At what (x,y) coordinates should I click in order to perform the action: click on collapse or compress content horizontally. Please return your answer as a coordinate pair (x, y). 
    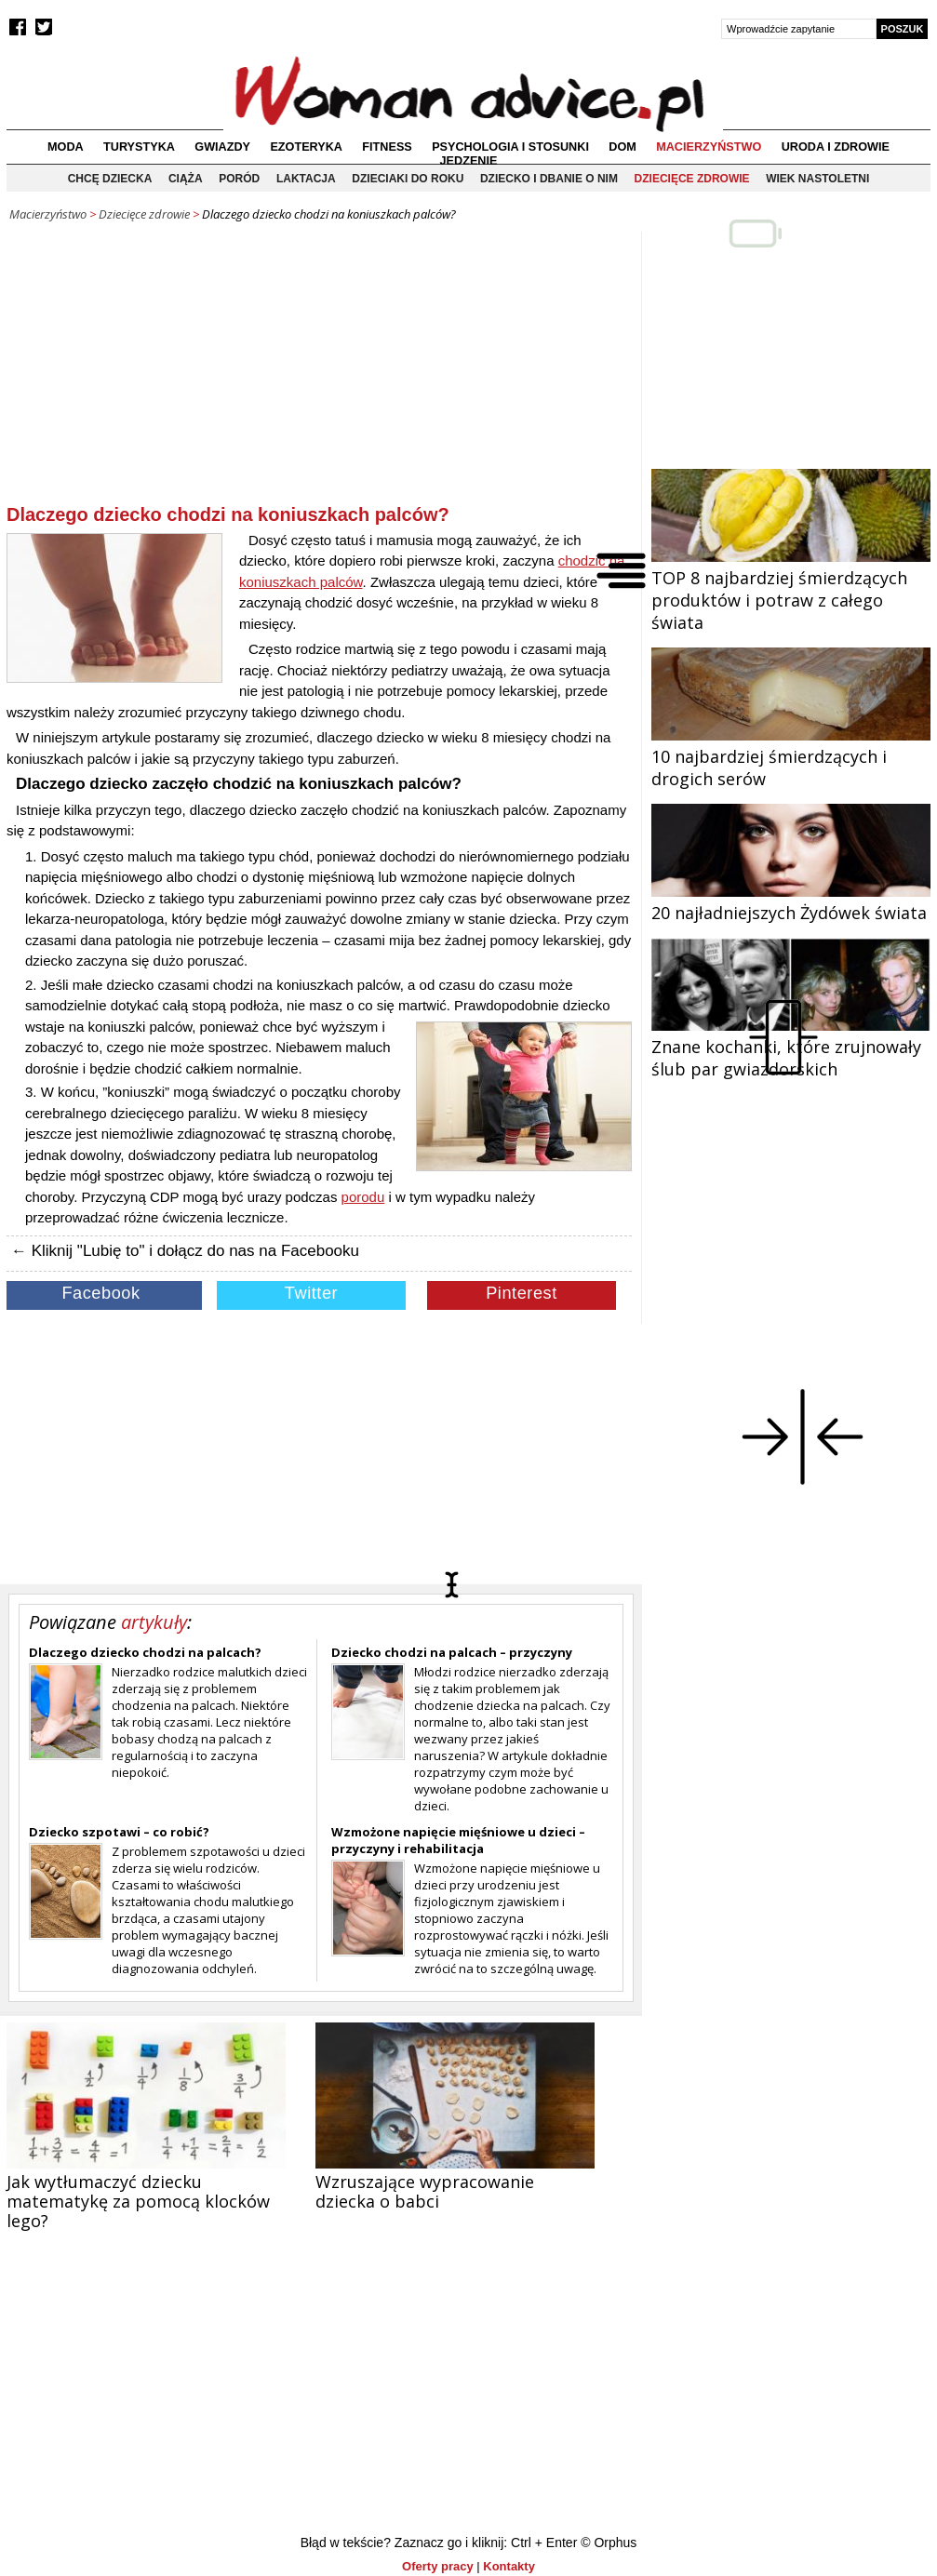
    Looking at the image, I should click on (802, 1436).